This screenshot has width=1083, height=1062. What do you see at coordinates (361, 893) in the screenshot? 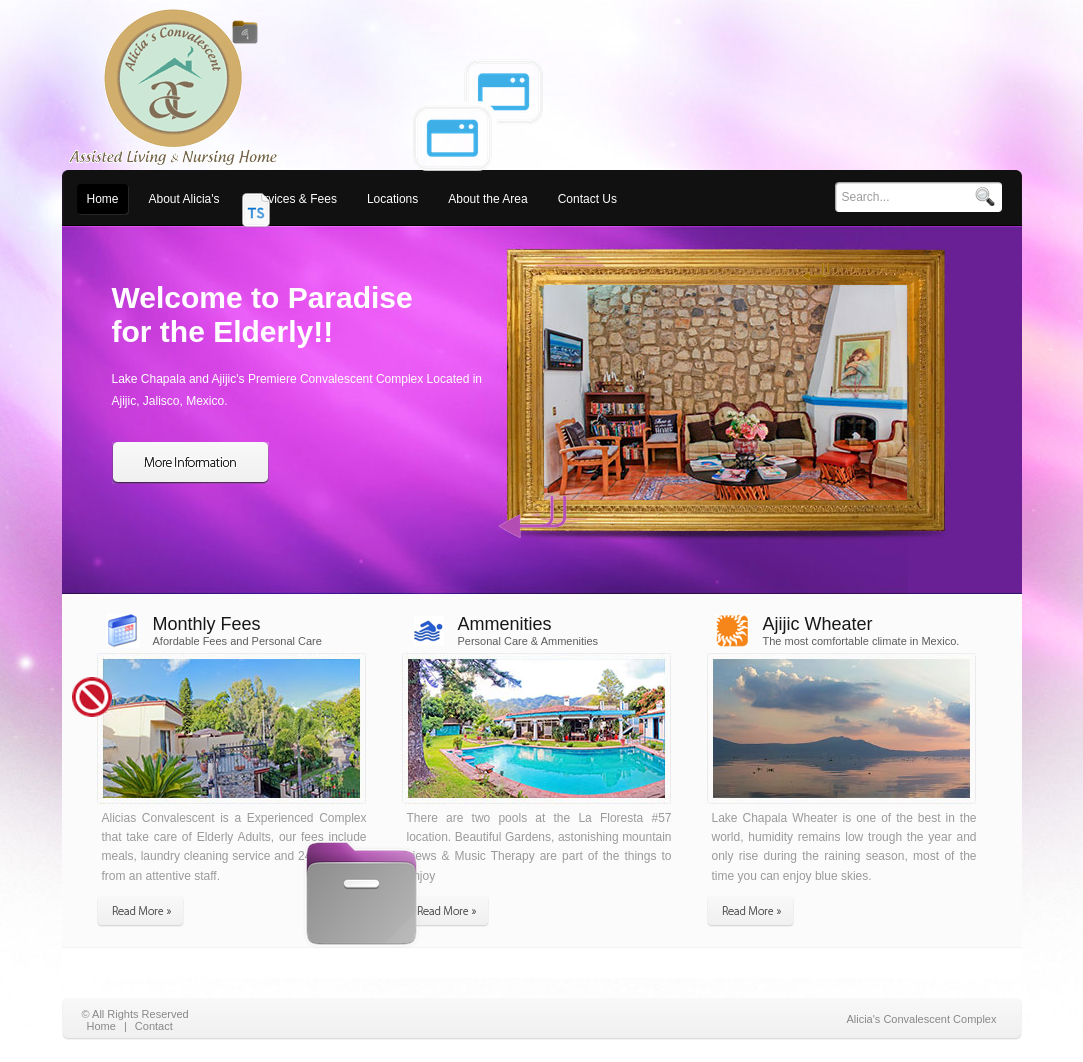
I see `open the file manager` at bounding box center [361, 893].